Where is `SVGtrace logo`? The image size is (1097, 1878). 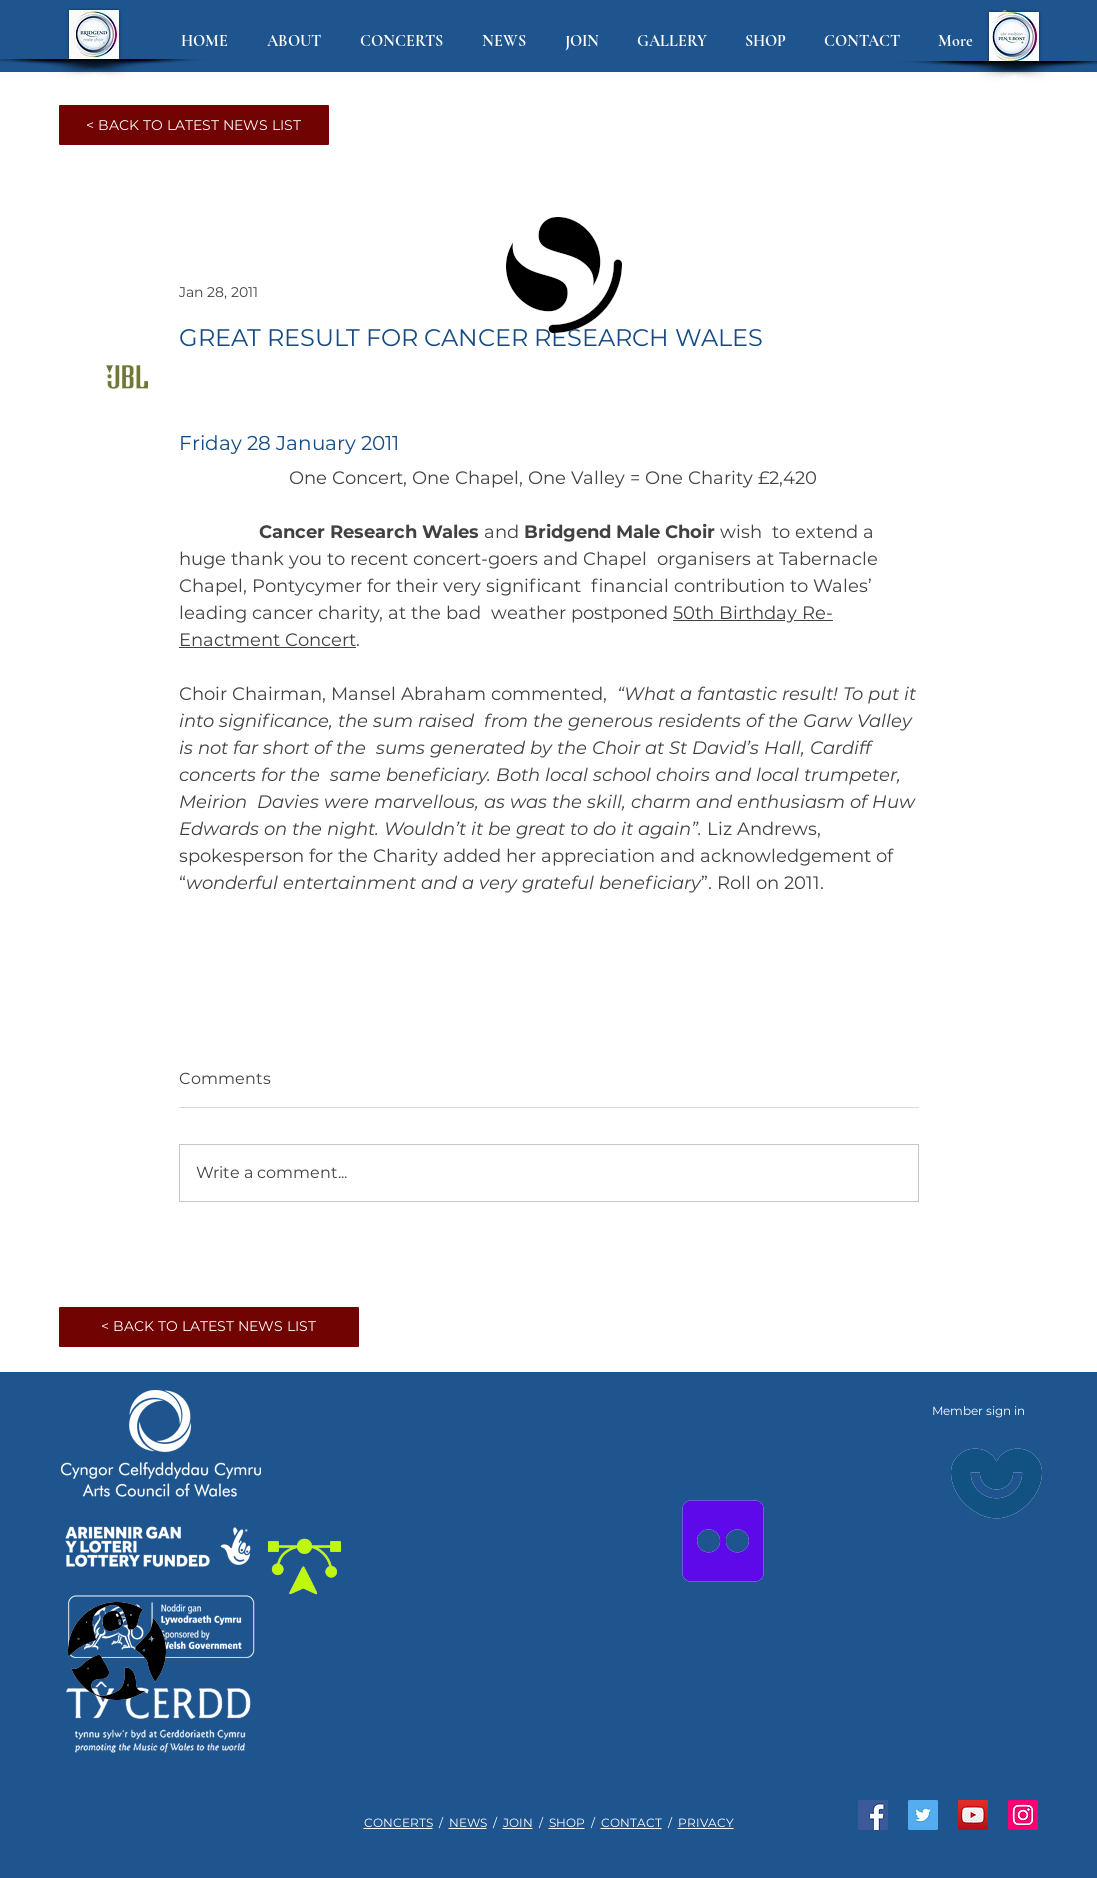
SVGtrace logo is located at coordinates (304, 1566).